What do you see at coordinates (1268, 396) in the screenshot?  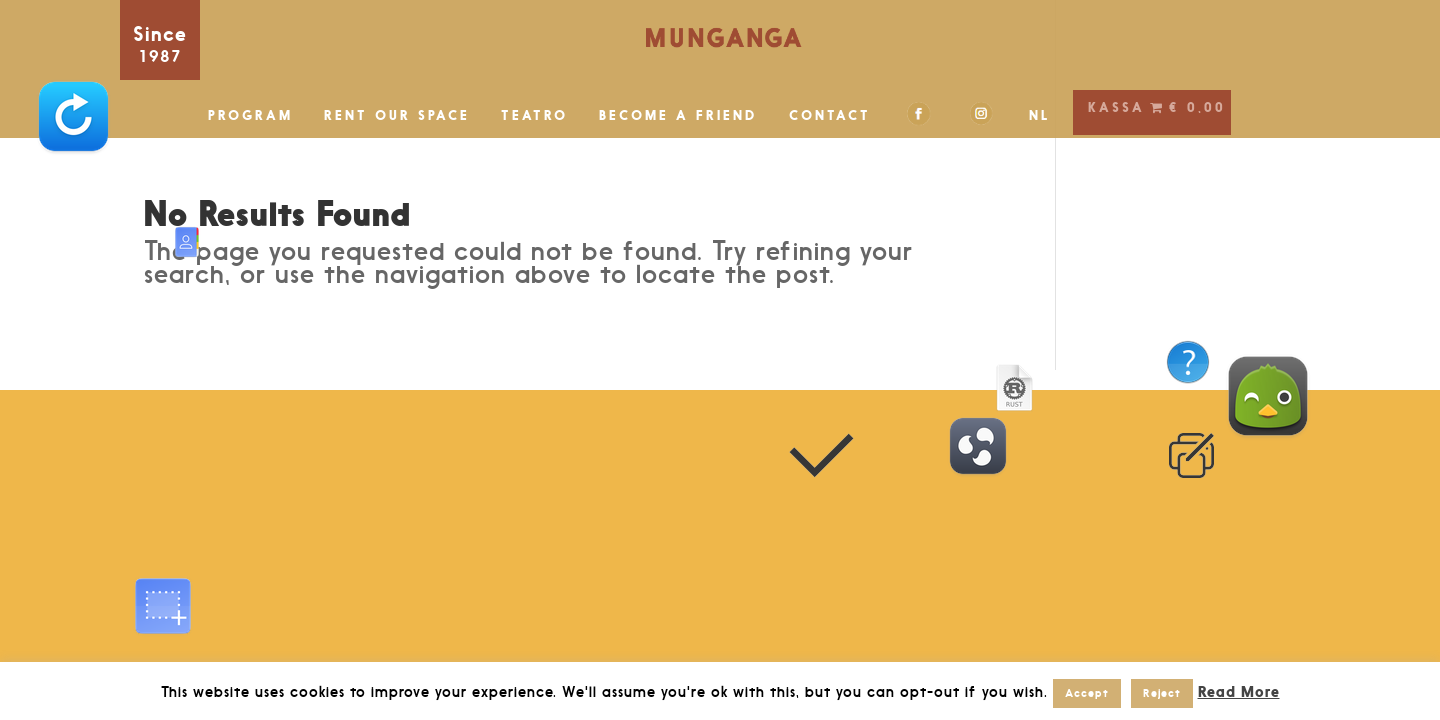 I see `open choqok microblogging client` at bounding box center [1268, 396].